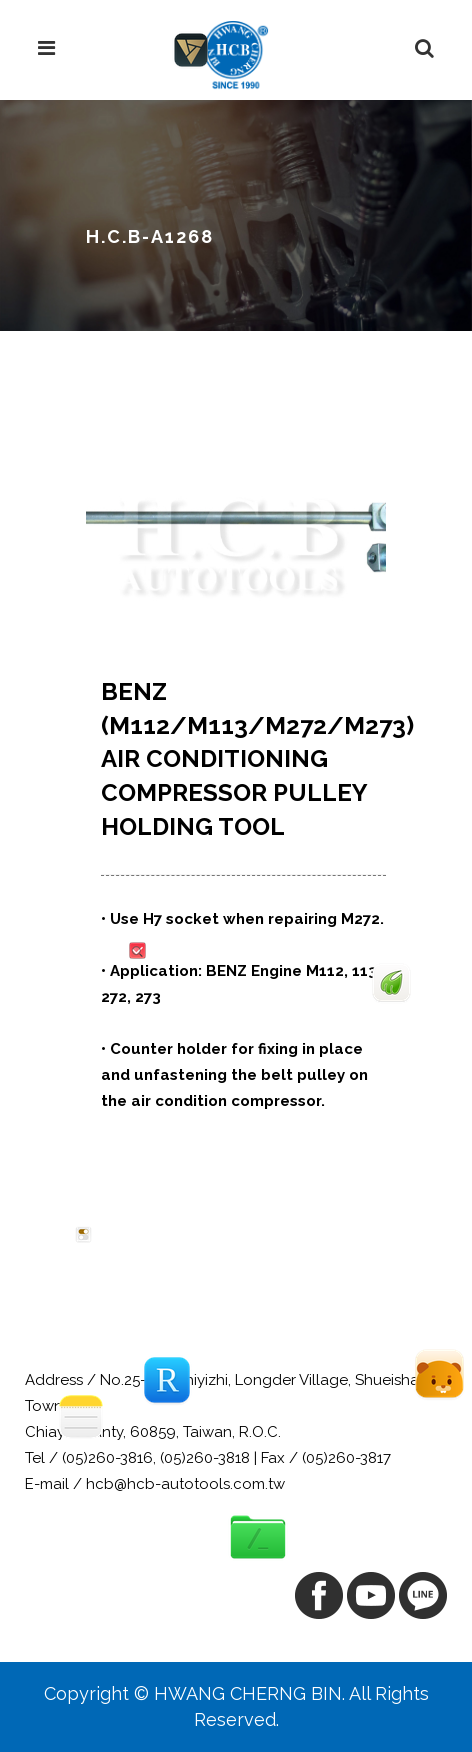 The height and width of the screenshot is (1752, 472). Describe the element at coordinates (391, 982) in the screenshot. I see `launch midori web browser` at that location.